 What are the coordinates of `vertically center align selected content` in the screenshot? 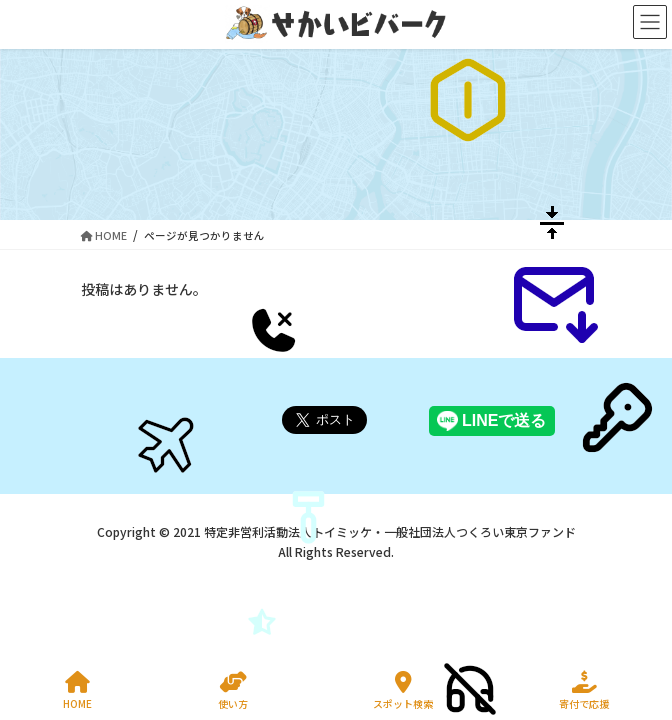 It's located at (552, 223).